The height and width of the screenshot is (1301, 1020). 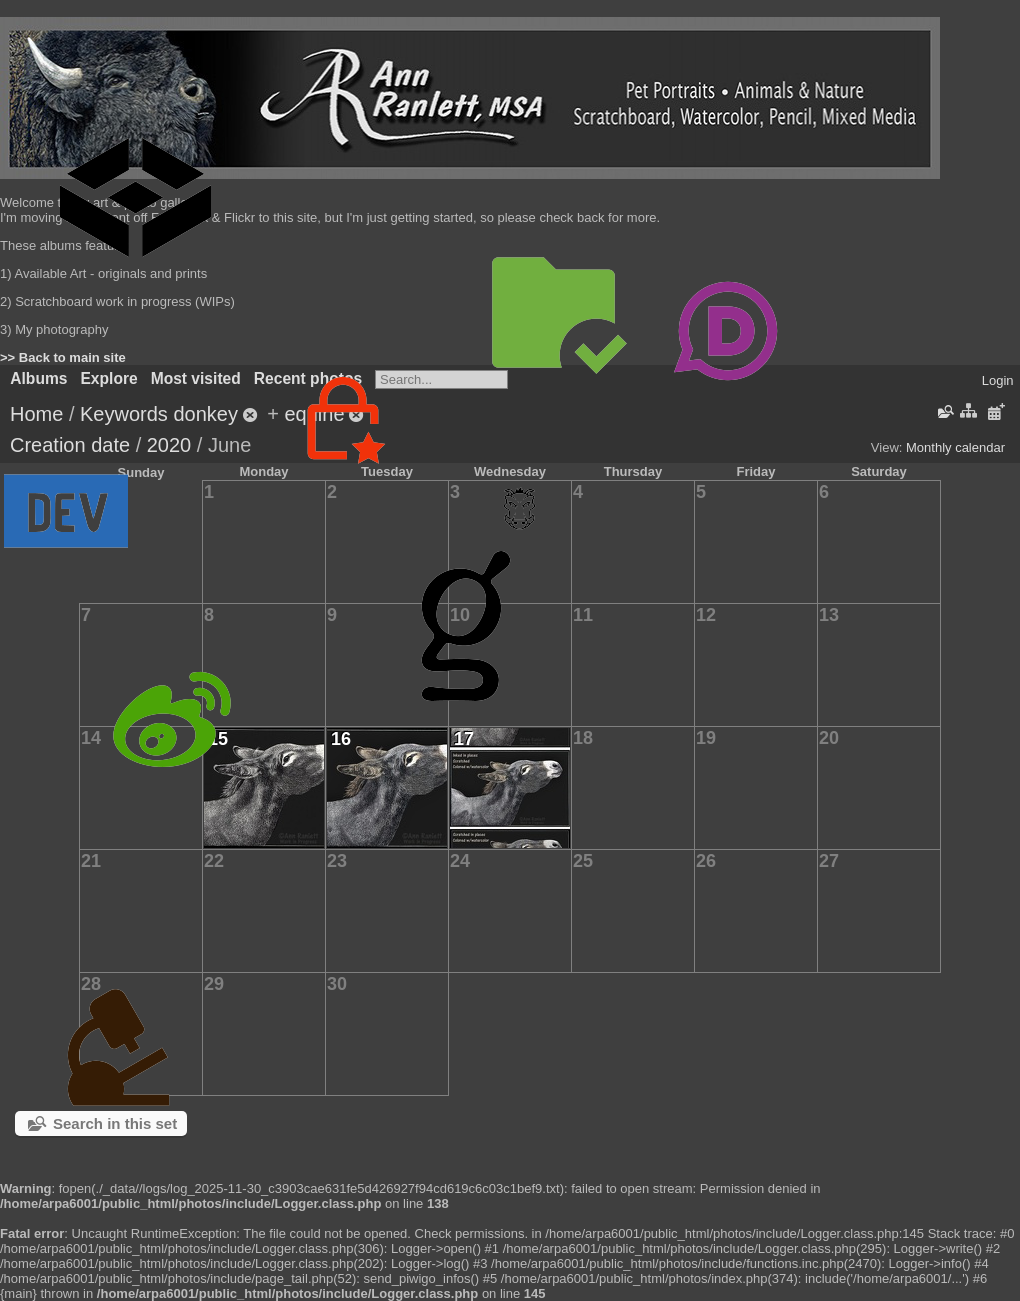 What do you see at coordinates (66, 511) in the screenshot?
I see `visit the DEV Community platform` at bounding box center [66, 511].